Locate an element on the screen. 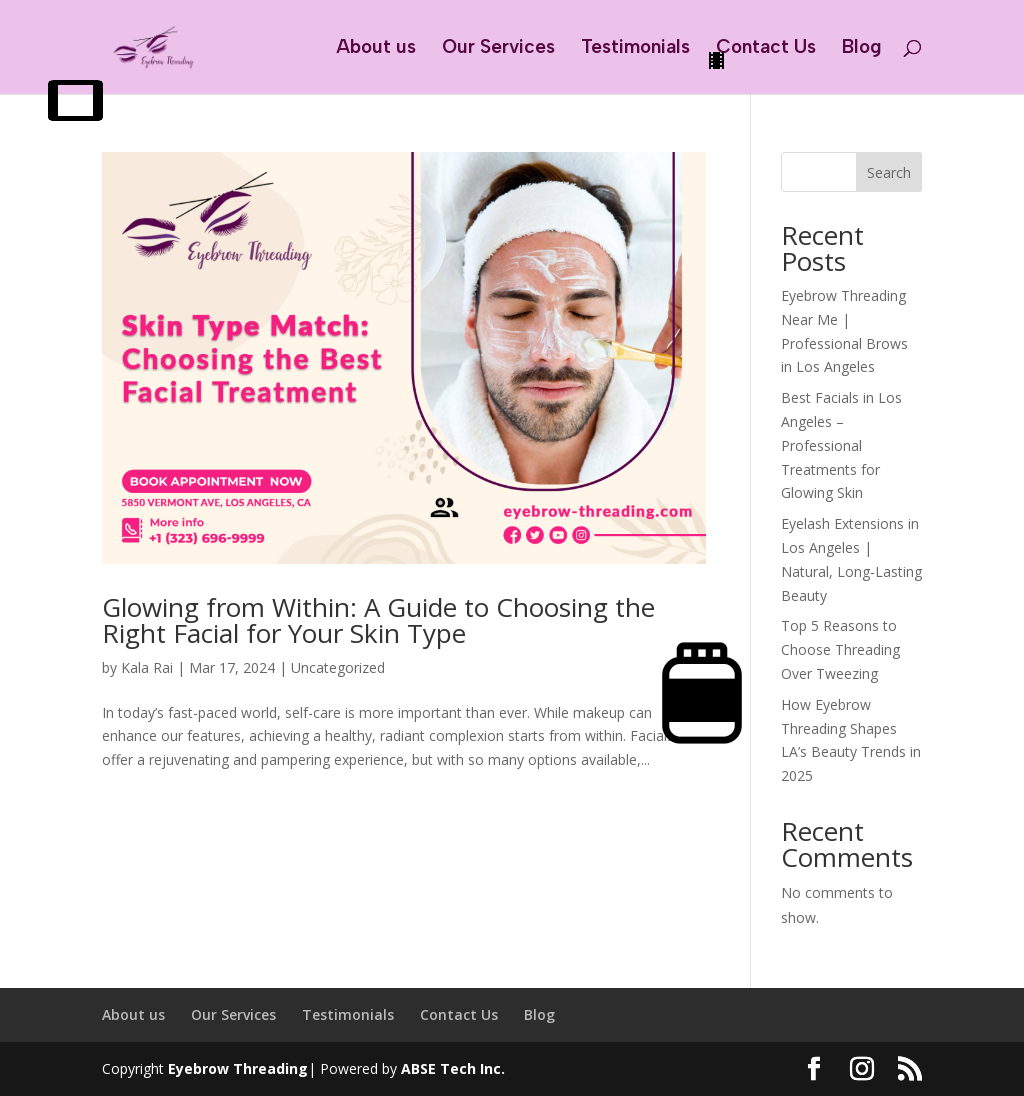 Image resolution: width=1024 pixels, height=1096 pixels. view product or ingredient details is located at coordinates (702, 693).